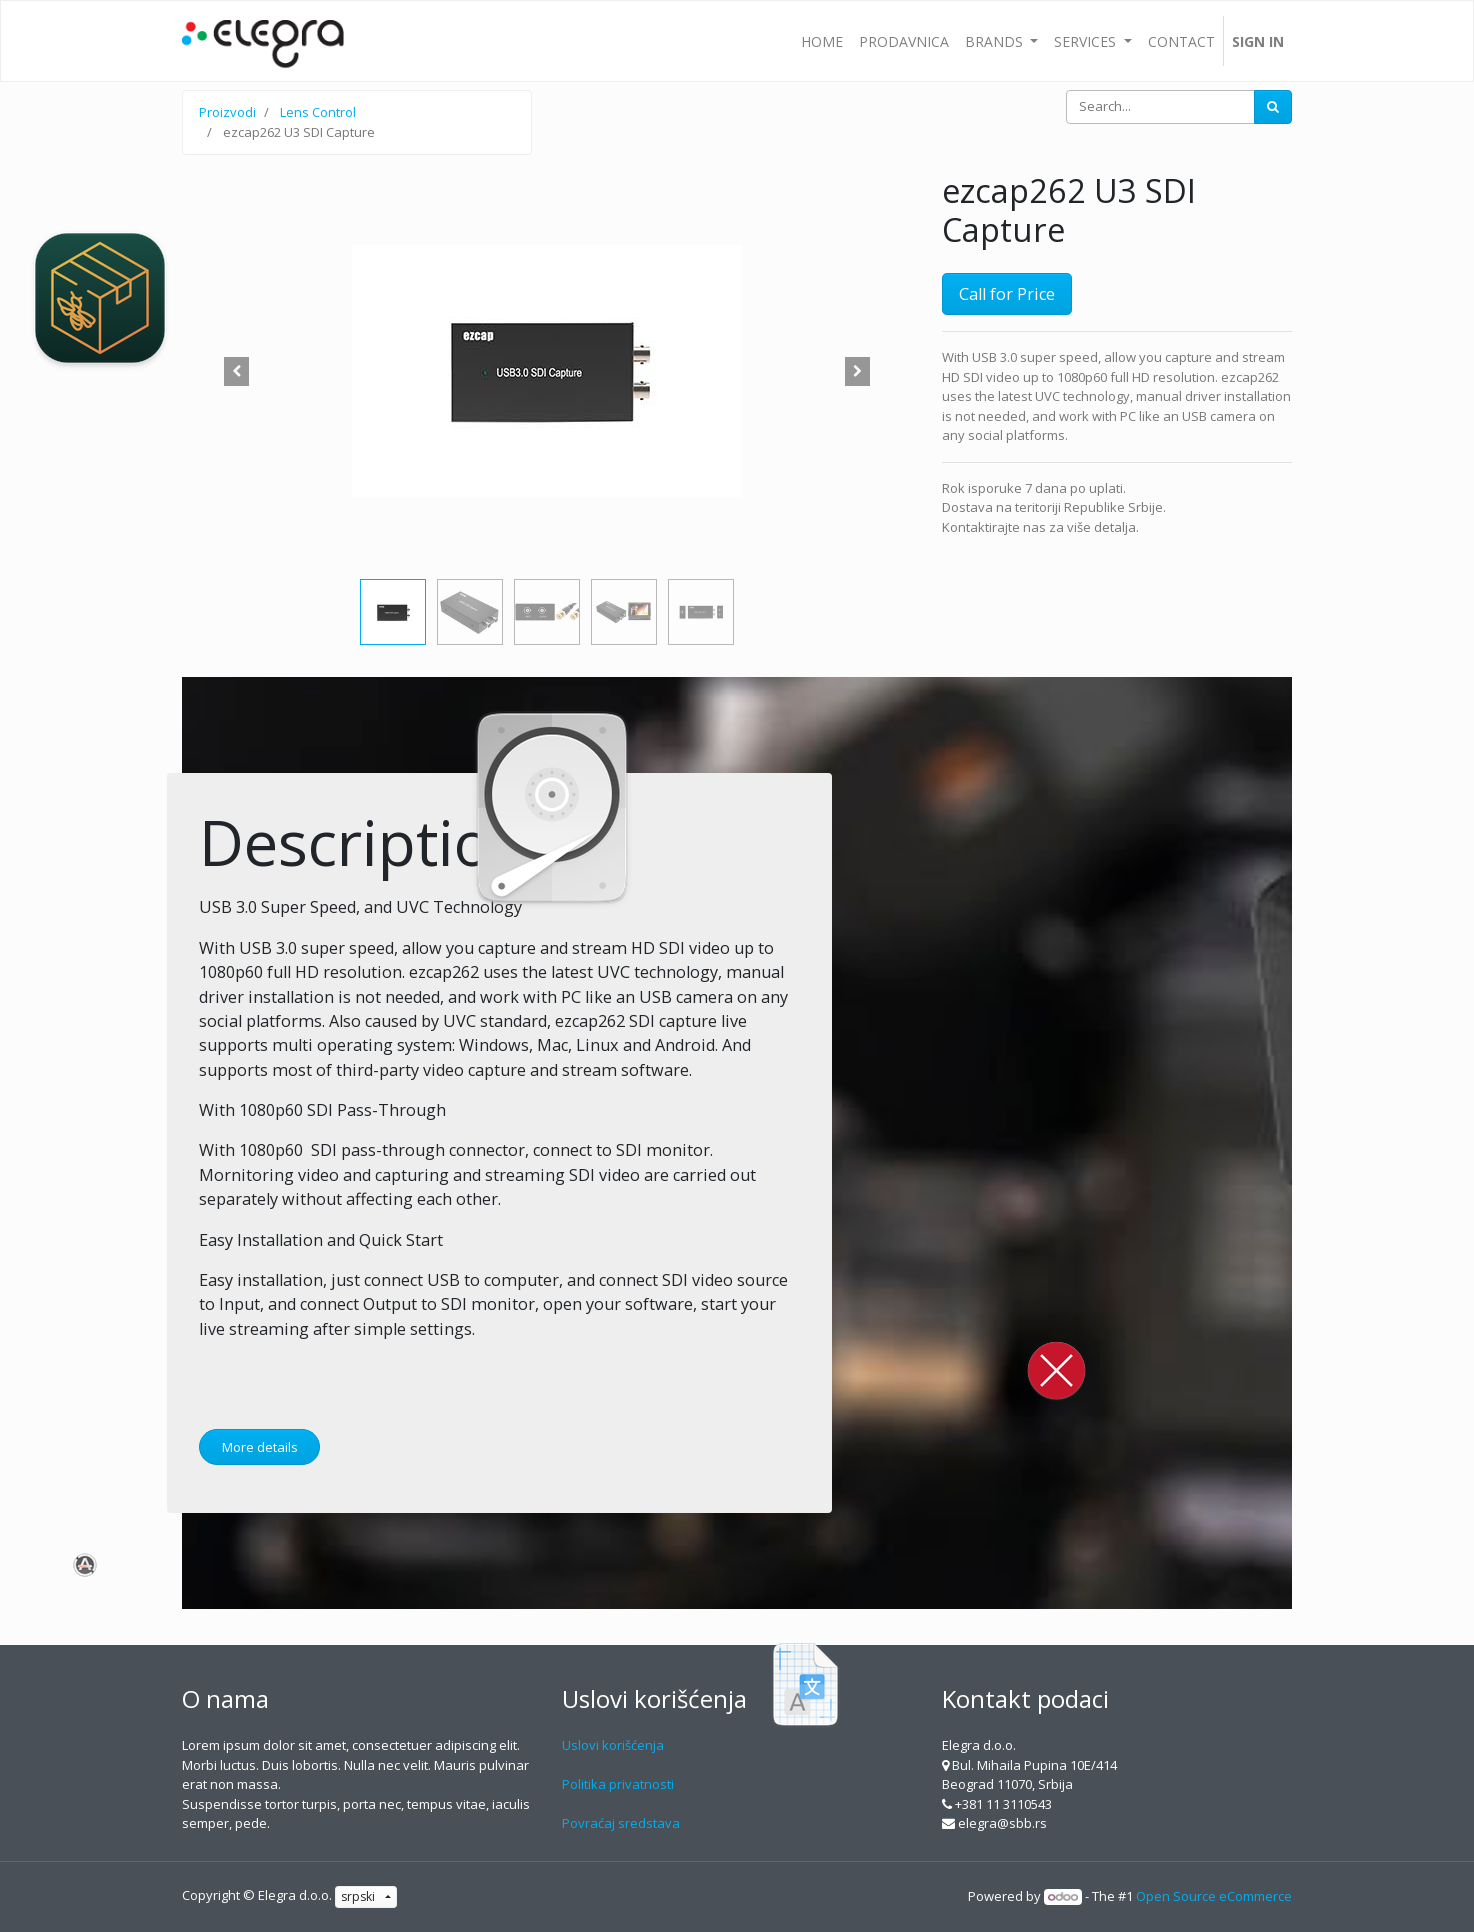 This screenshot has width=1474, height=1932. I want to click on open the software update notifier app, so click(85, 1565).